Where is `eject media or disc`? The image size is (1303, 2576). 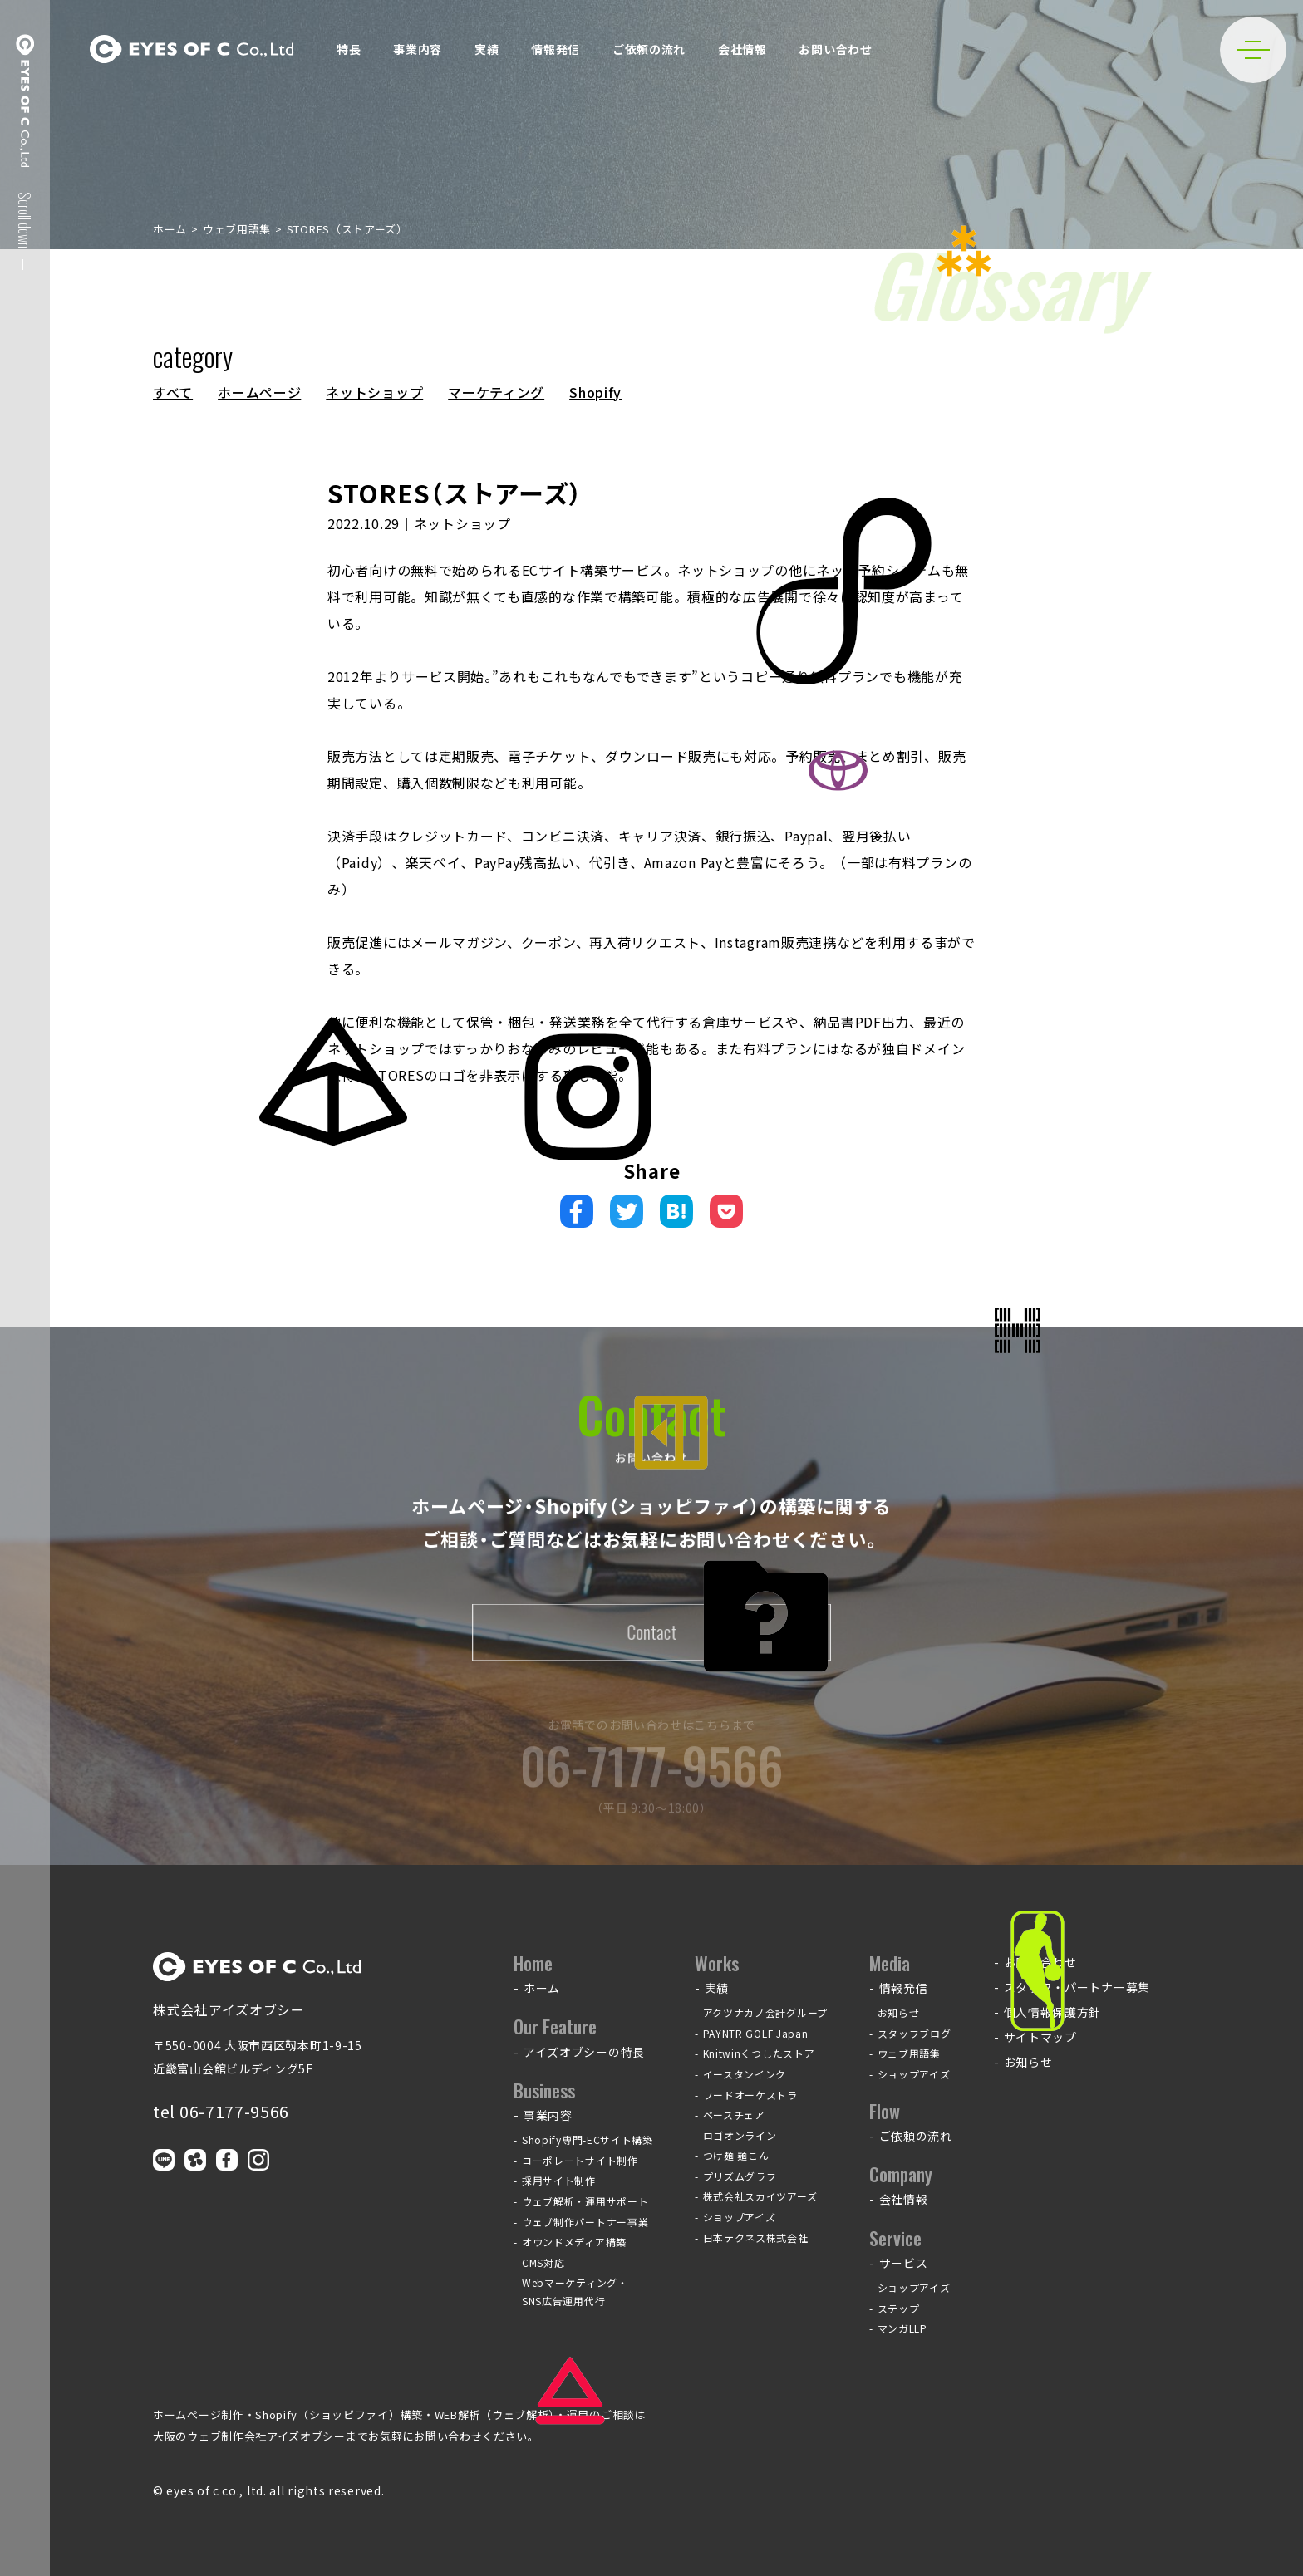 eject media or disc is located at coordinates (570, 2394).